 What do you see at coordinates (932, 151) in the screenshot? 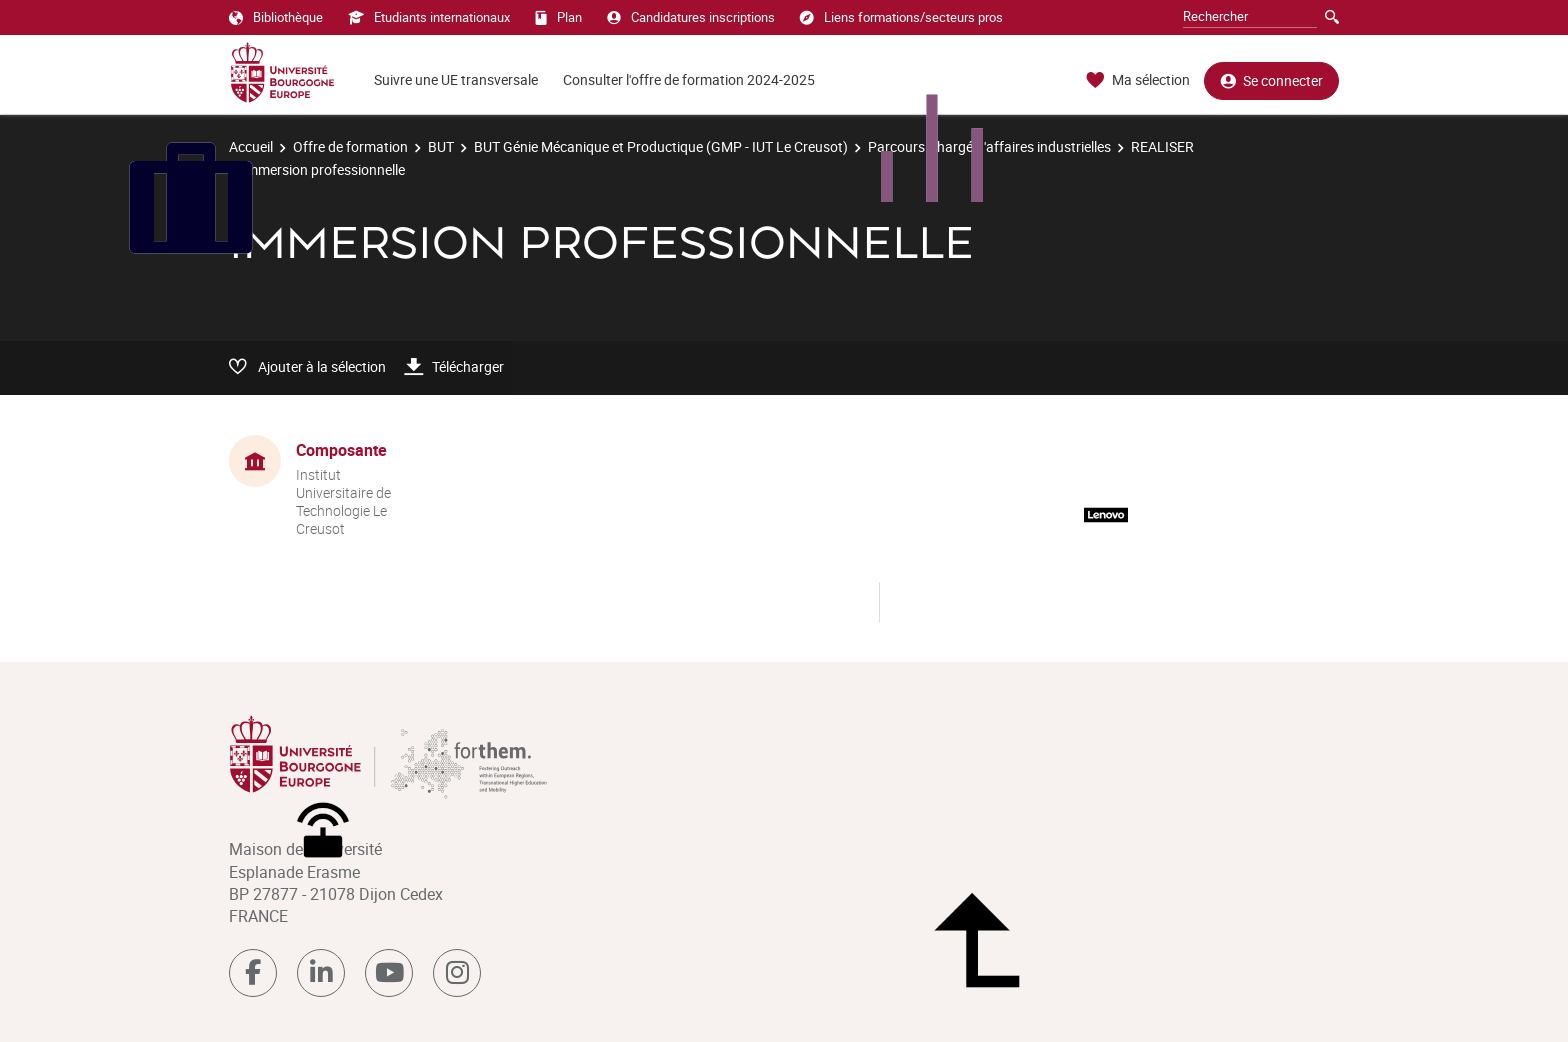
I see `view analytics and statistics` at bounding box center [932, 151].